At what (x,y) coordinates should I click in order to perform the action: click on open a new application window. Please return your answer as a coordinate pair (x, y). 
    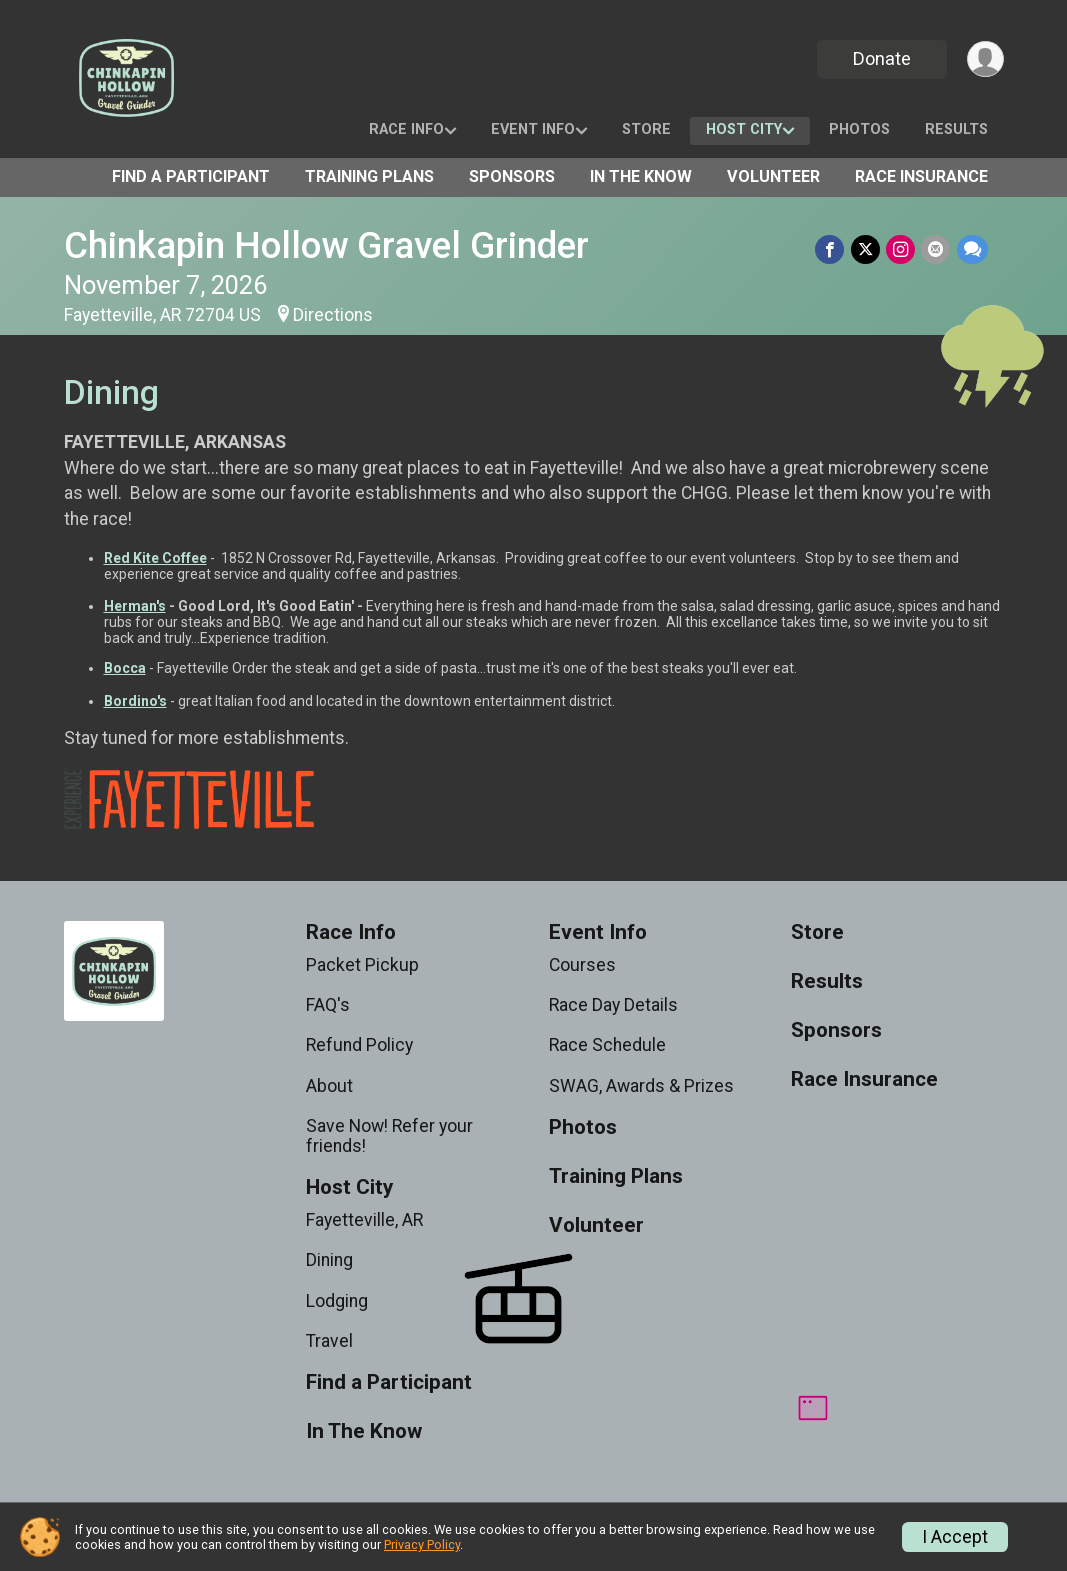
    Looking at the image, I should click on (813, 1408).